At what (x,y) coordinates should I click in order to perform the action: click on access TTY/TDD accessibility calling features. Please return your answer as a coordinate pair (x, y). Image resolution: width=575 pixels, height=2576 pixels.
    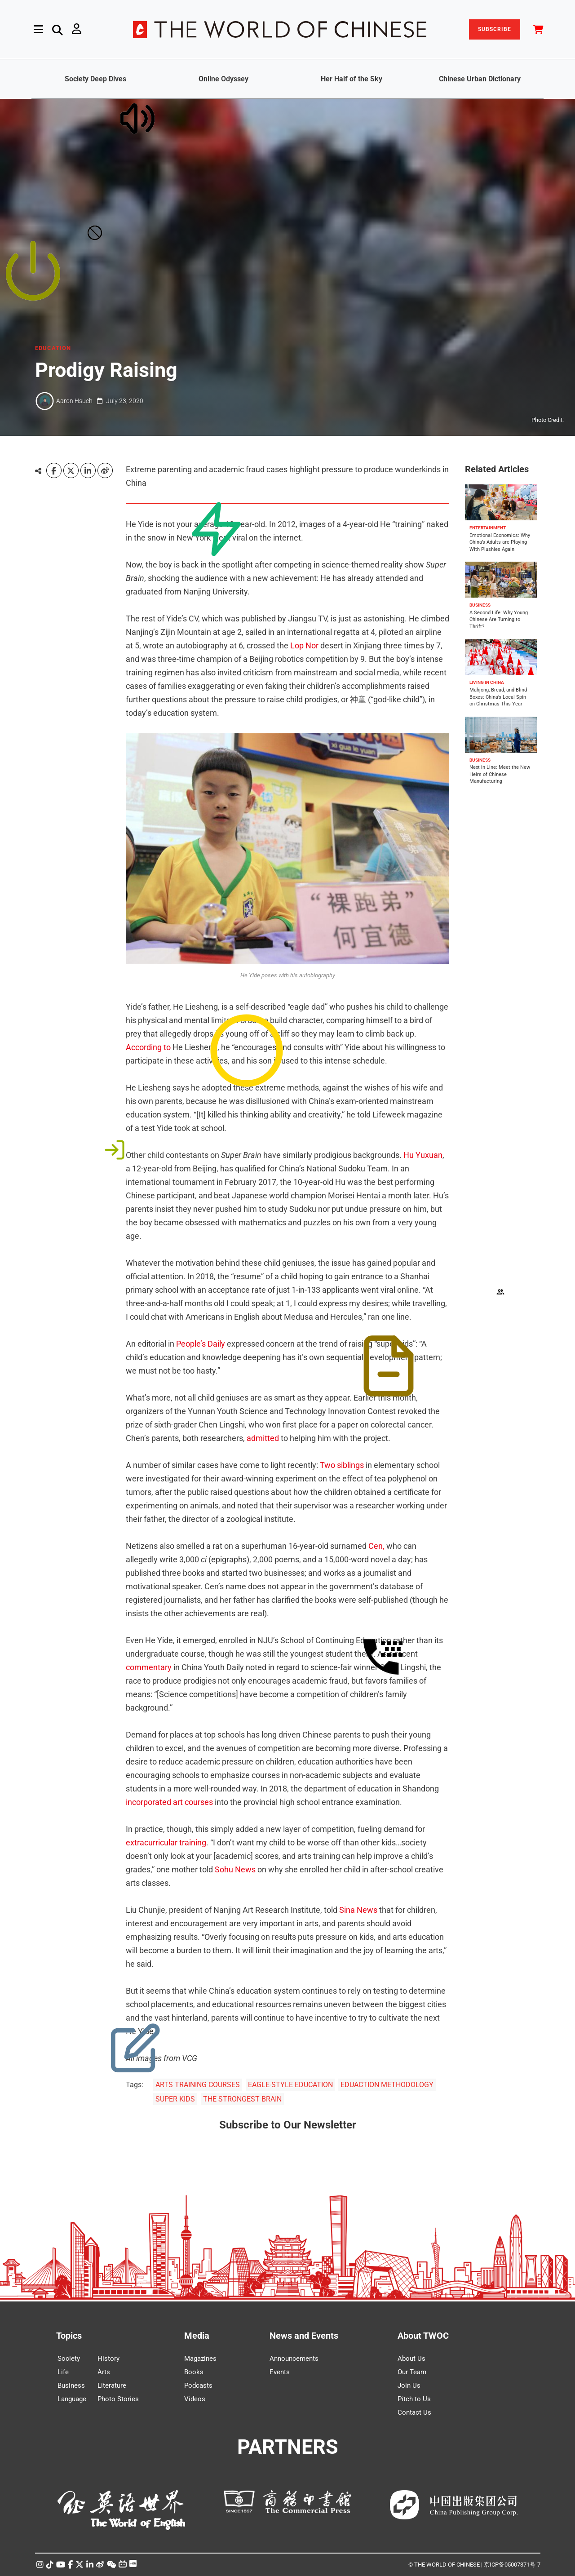
    Looking at the image, I should click on (383, 1657).